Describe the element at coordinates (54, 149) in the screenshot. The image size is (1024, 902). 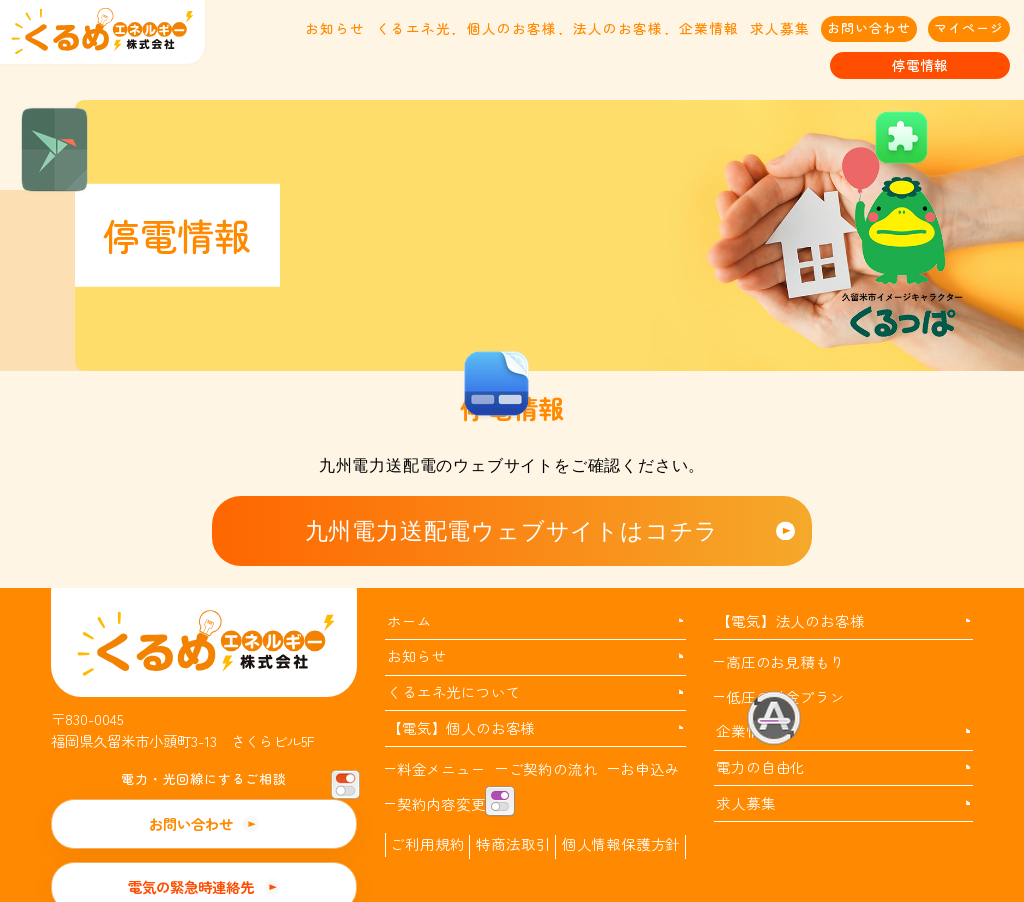
I see `a snap package file for linux software installation` at that location.